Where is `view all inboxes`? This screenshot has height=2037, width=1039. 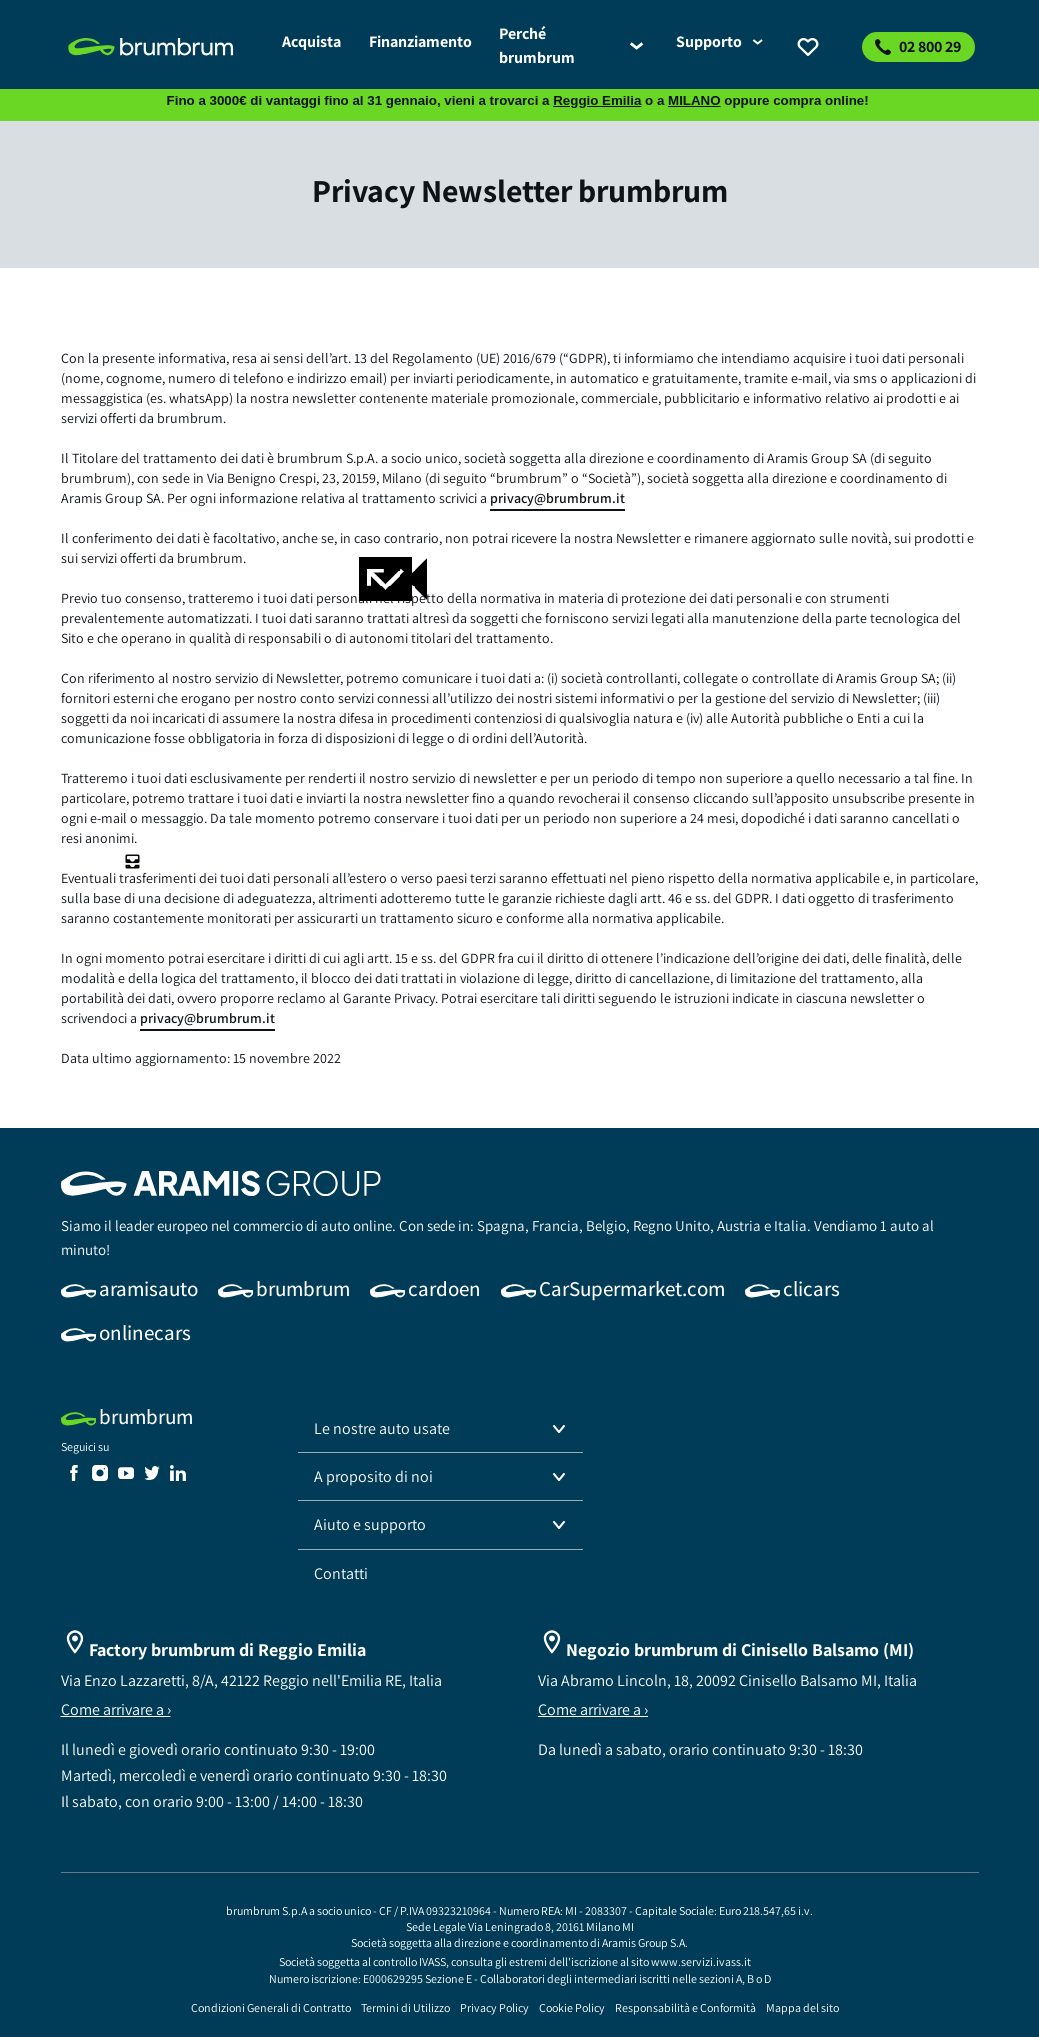 view all inboxes is located at coordinates (132, 861).